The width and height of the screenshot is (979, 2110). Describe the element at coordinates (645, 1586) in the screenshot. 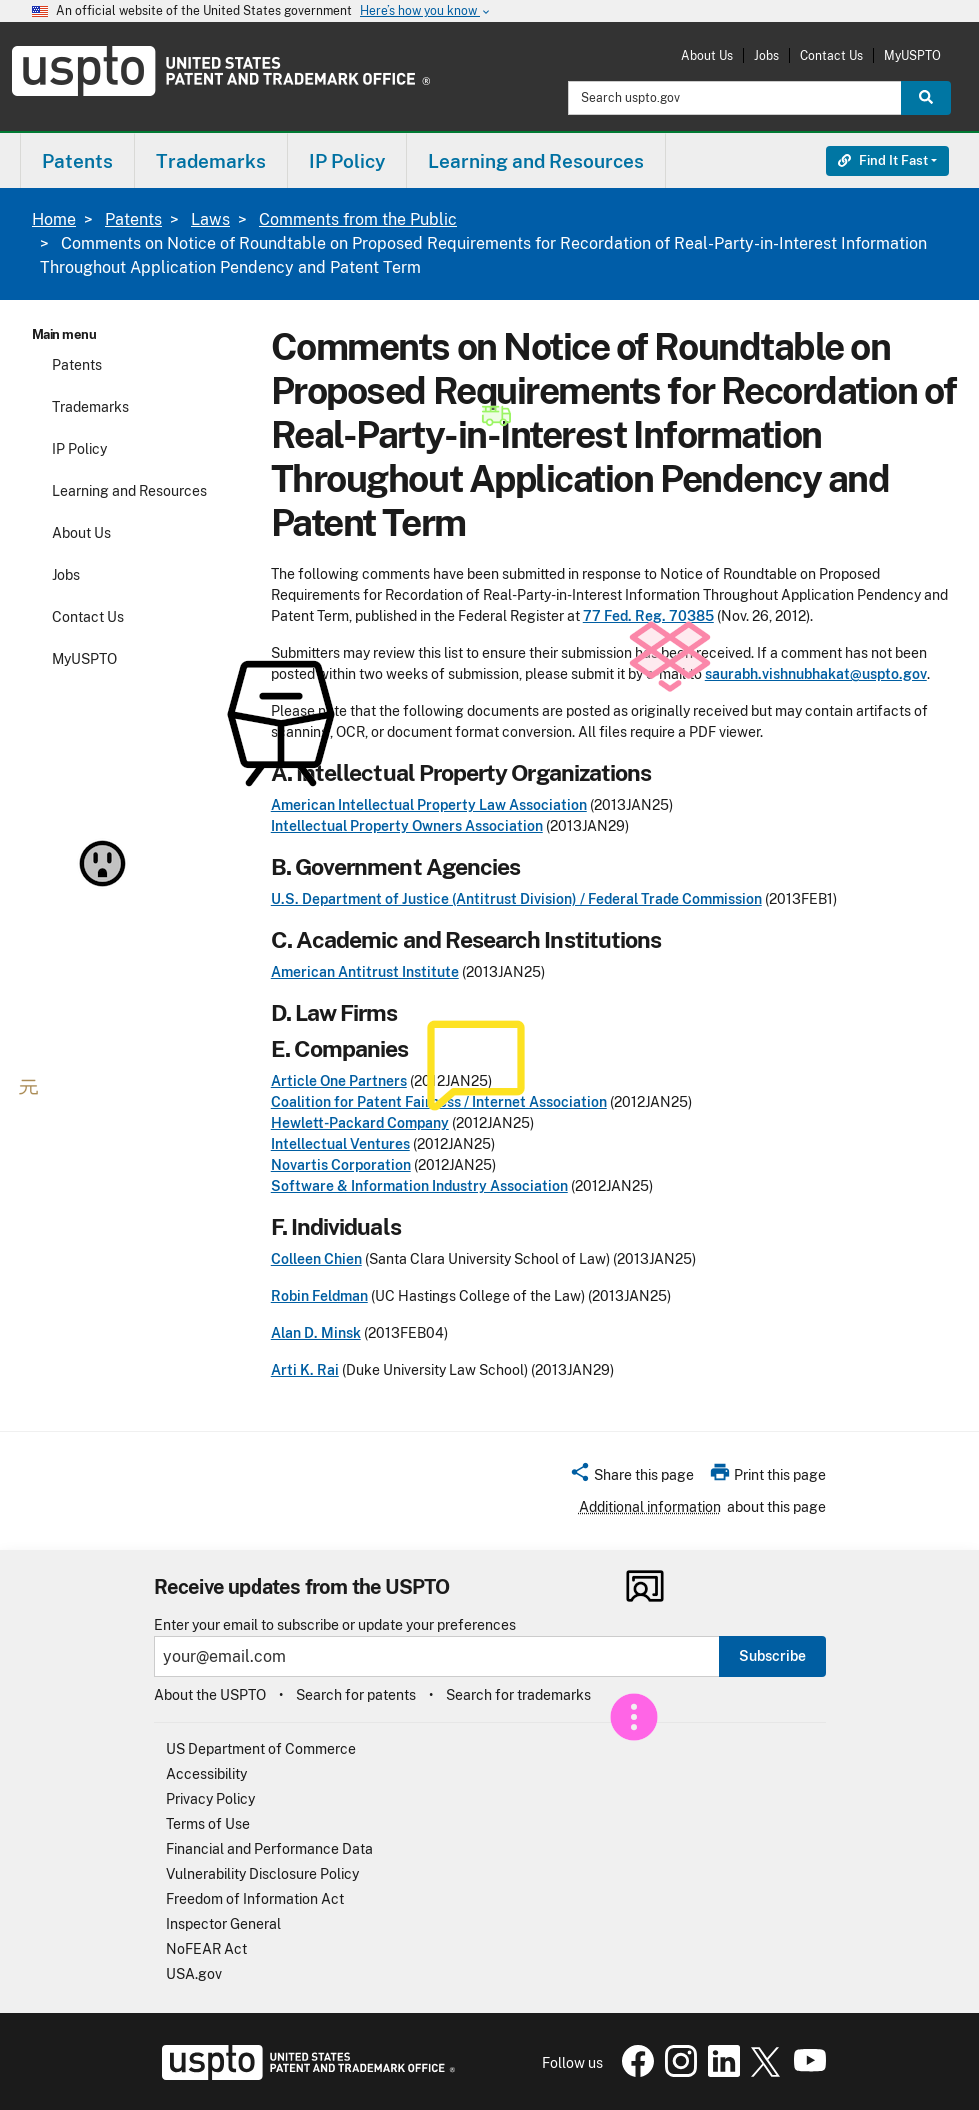

I see `access teaching or presentation mode` at that location.